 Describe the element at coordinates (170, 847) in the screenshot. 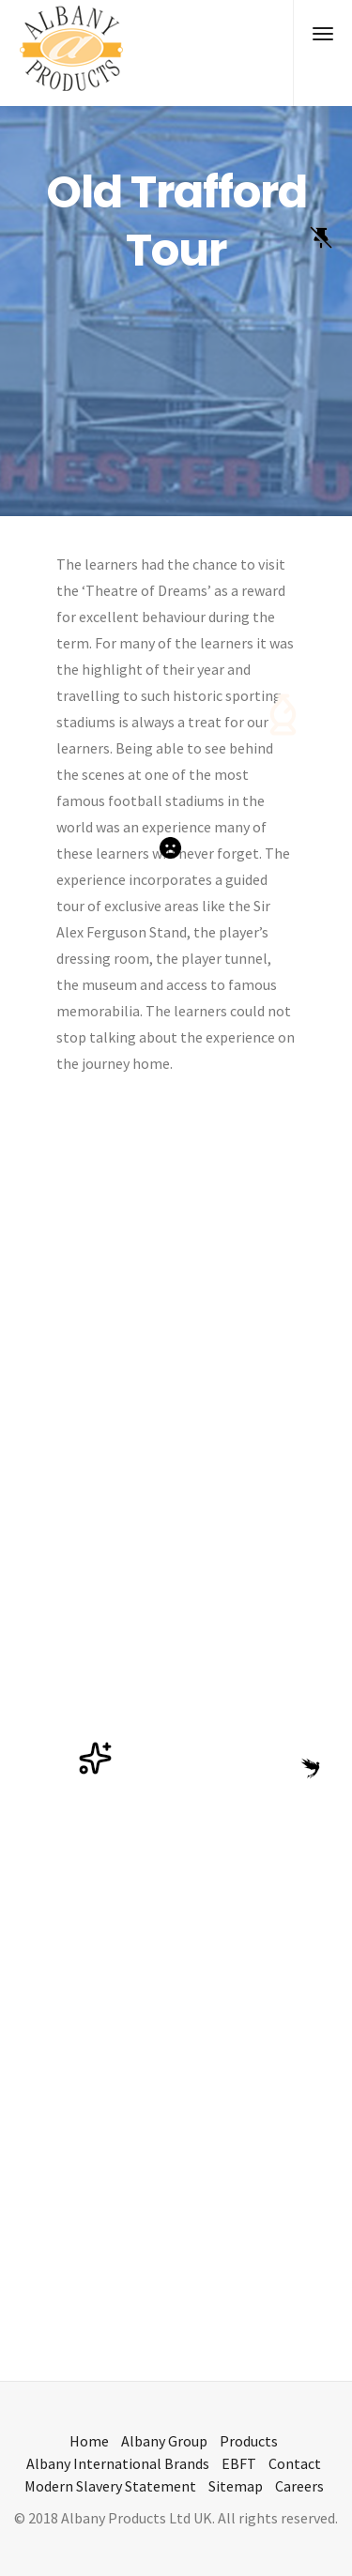

I see `submit negative feedback or rating` at that location.